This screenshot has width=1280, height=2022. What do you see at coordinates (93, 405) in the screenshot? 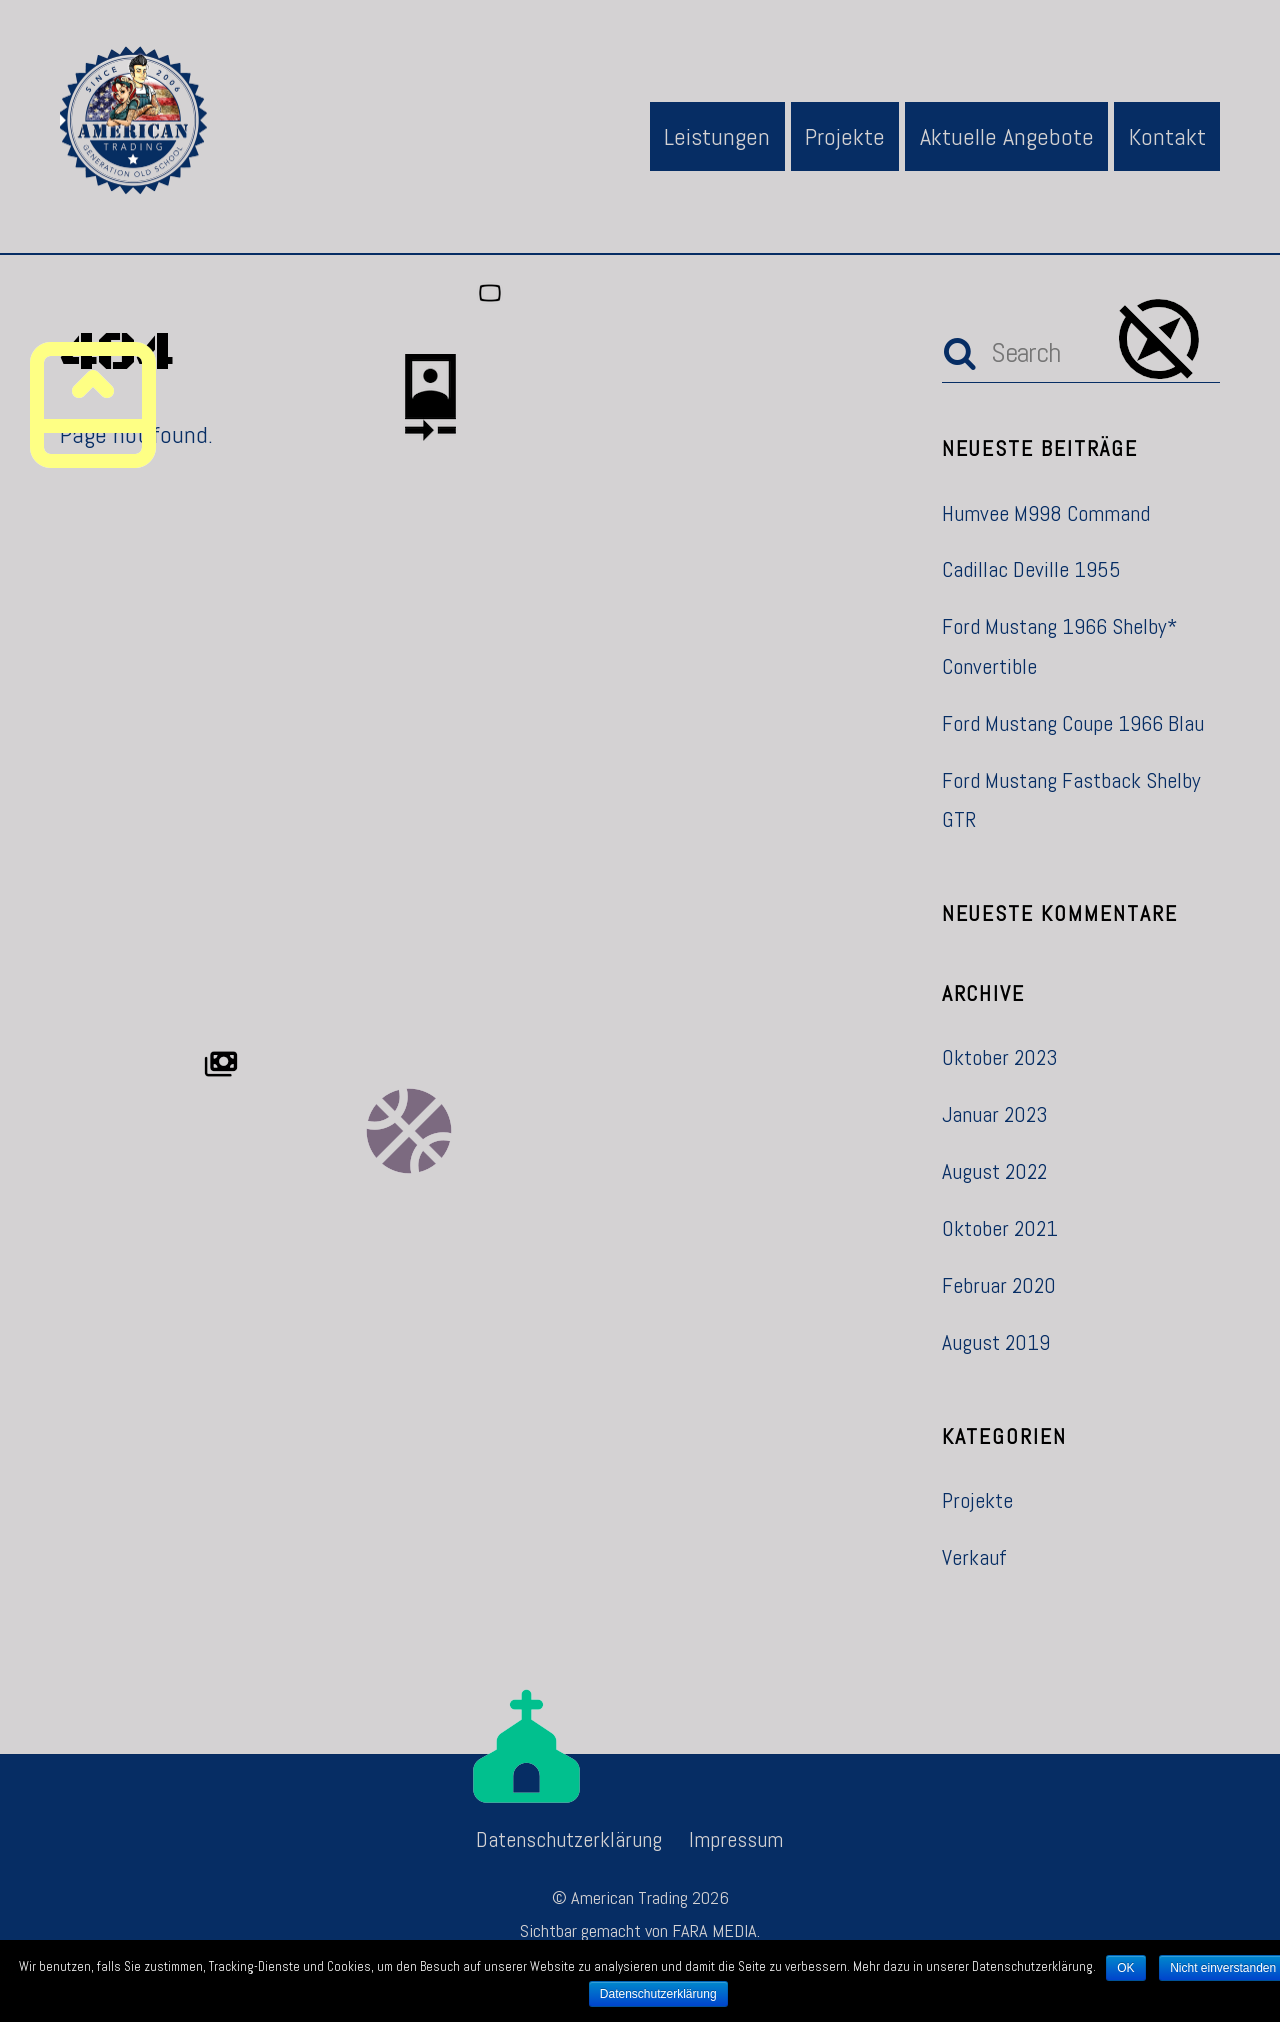
I see `expand the bottom bar panel` at bounding box center [93, 405].